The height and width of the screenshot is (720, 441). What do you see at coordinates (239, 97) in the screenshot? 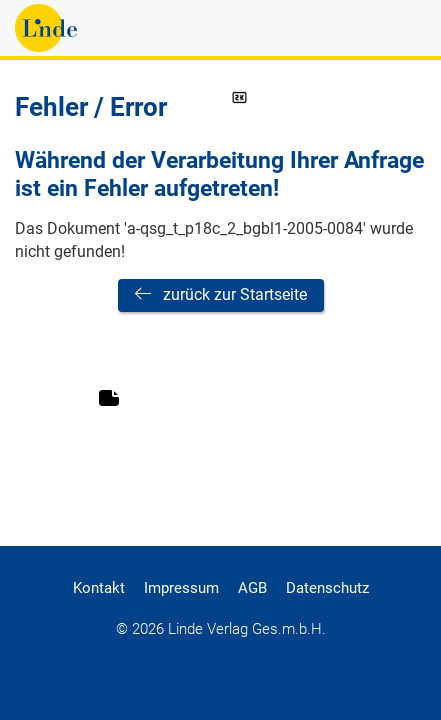
I see `indicates 2K video resolution quality` at bounding box center [239, 97].